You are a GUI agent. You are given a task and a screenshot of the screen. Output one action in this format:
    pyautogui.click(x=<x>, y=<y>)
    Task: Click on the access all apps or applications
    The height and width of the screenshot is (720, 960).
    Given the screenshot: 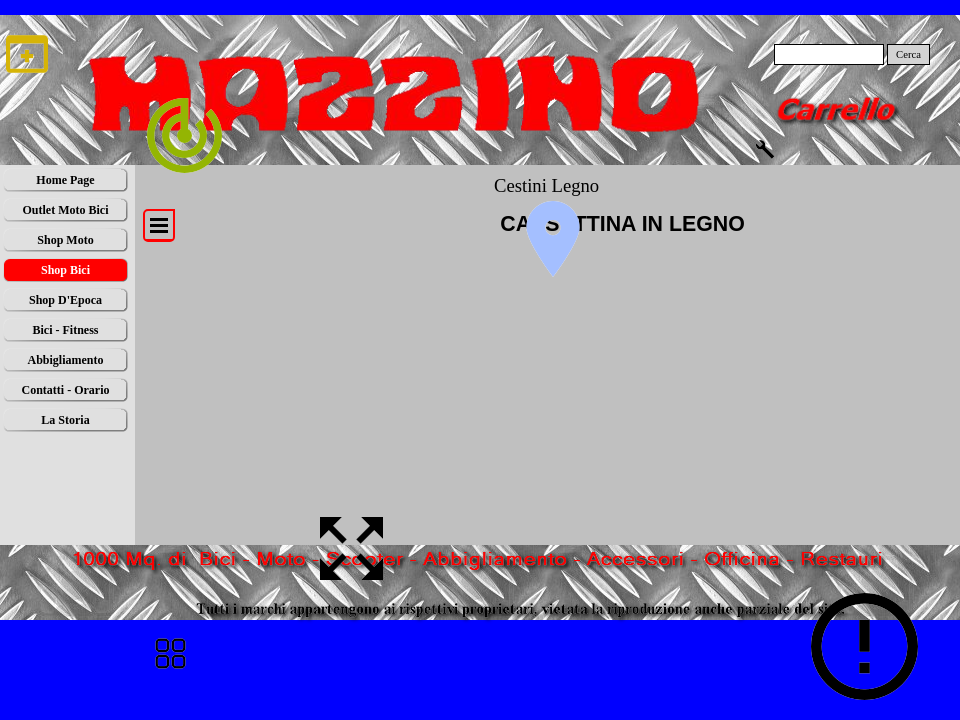 What is the action you would take?
    pyautogui.click(x=170, y=653)
    